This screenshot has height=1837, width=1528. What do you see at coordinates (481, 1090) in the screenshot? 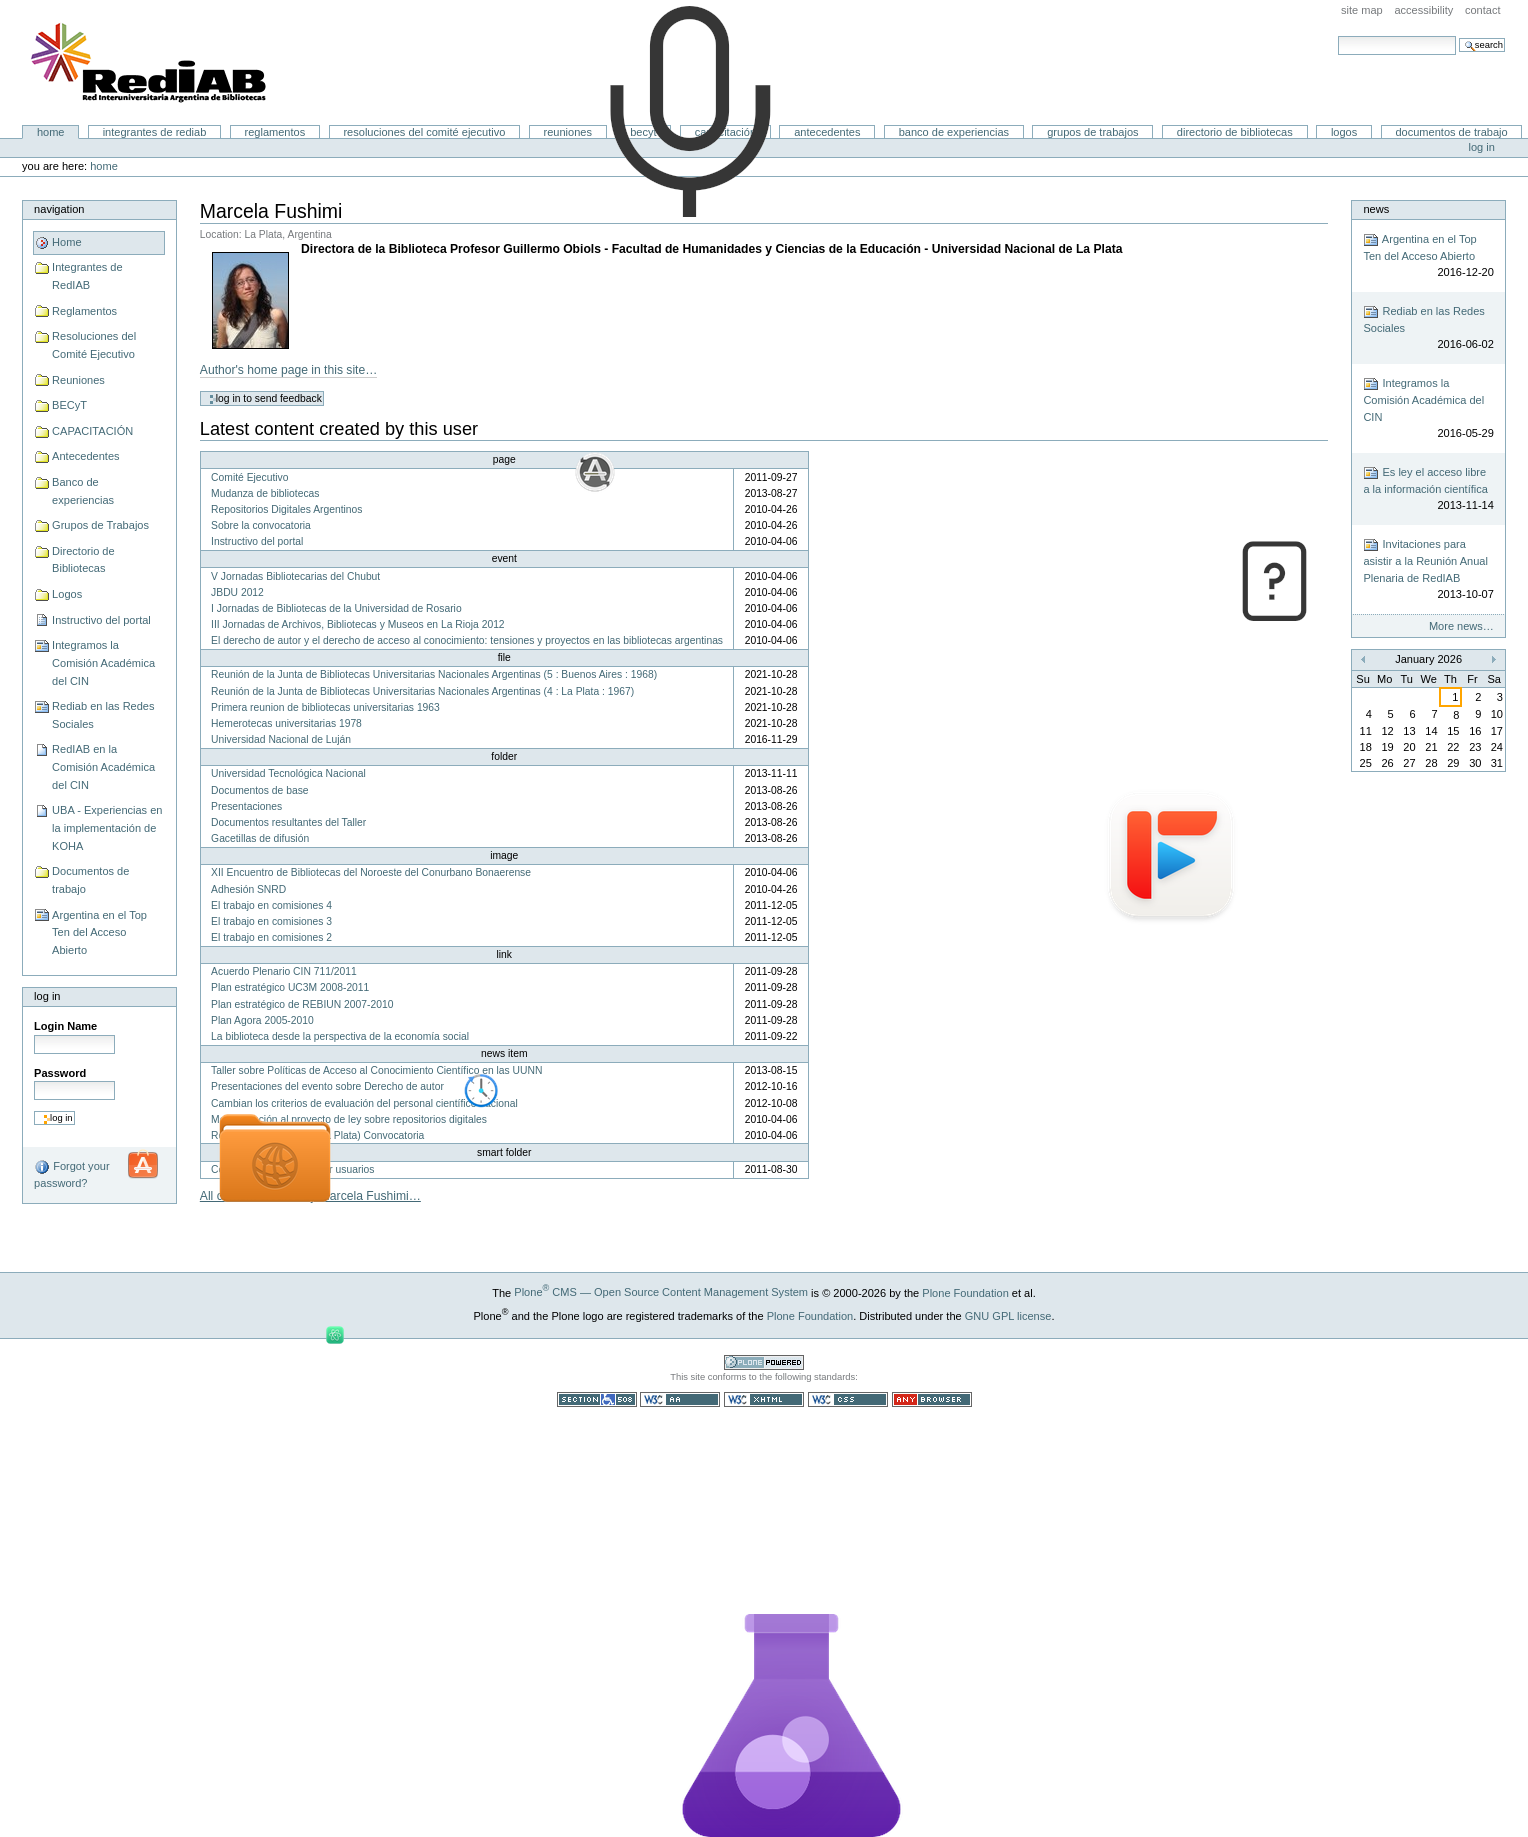
I see `open the reservations app` at bounding box center [481, 1090].